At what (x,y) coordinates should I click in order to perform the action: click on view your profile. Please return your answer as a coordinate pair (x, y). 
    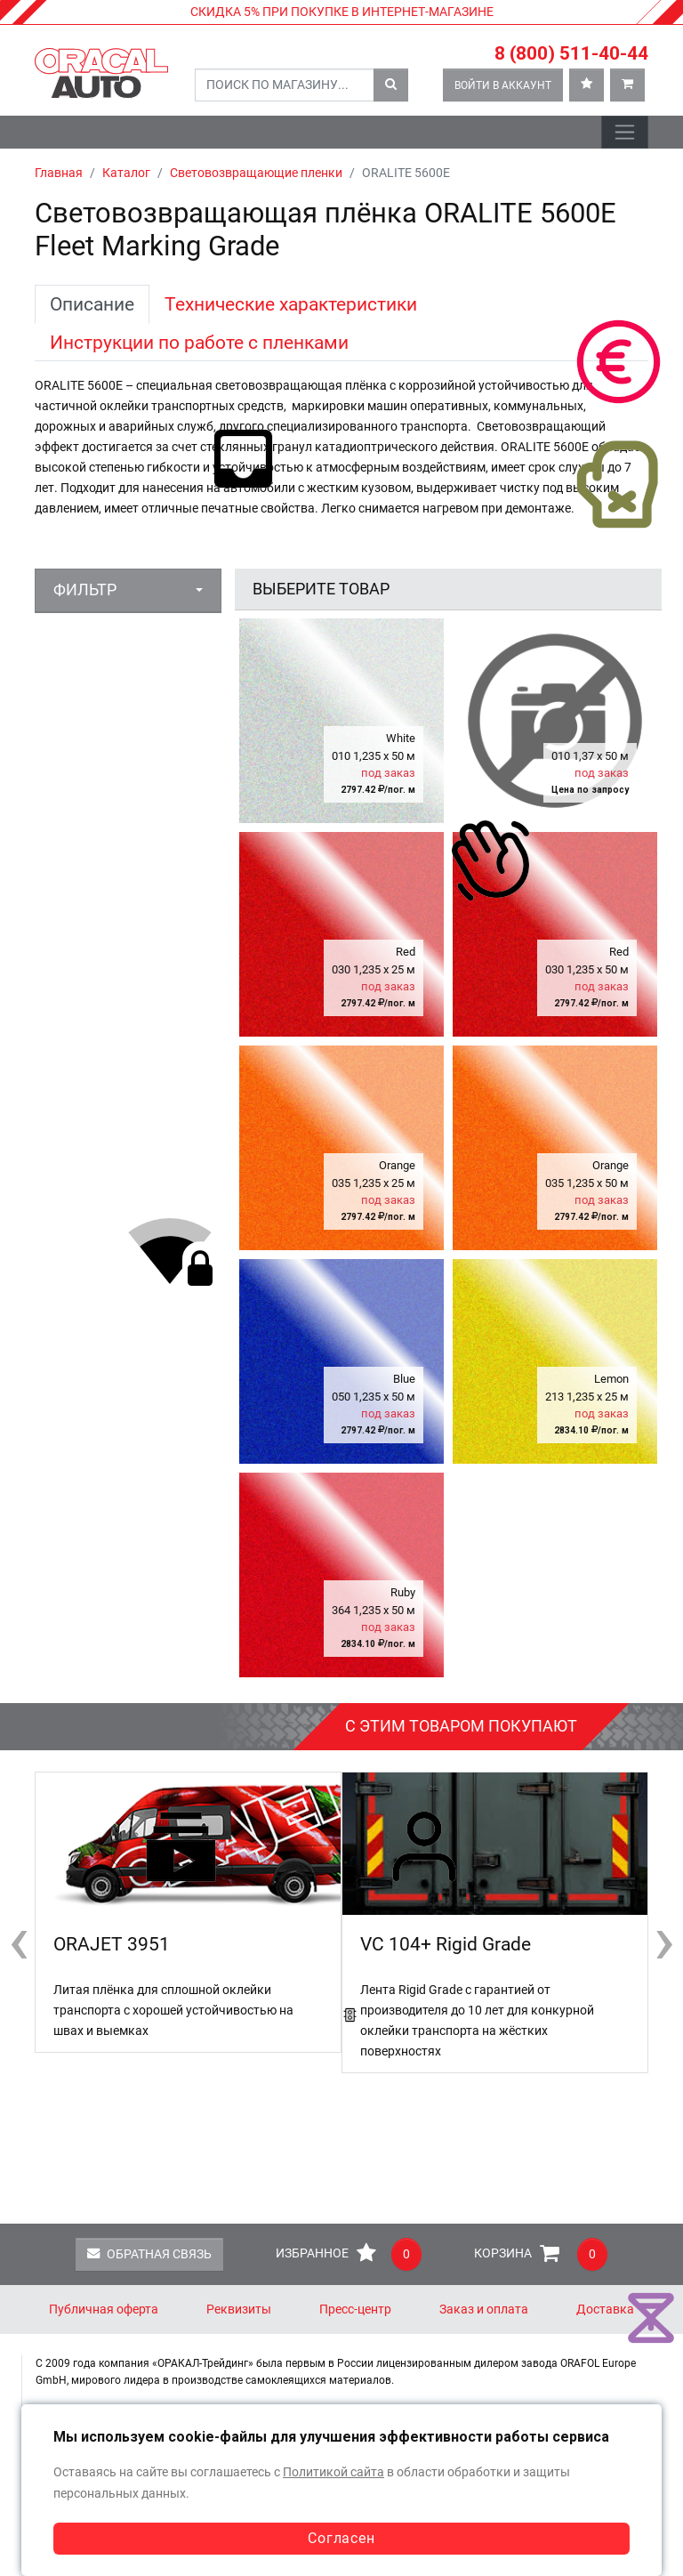
    Looking at the image, I should click on (424, 1846).